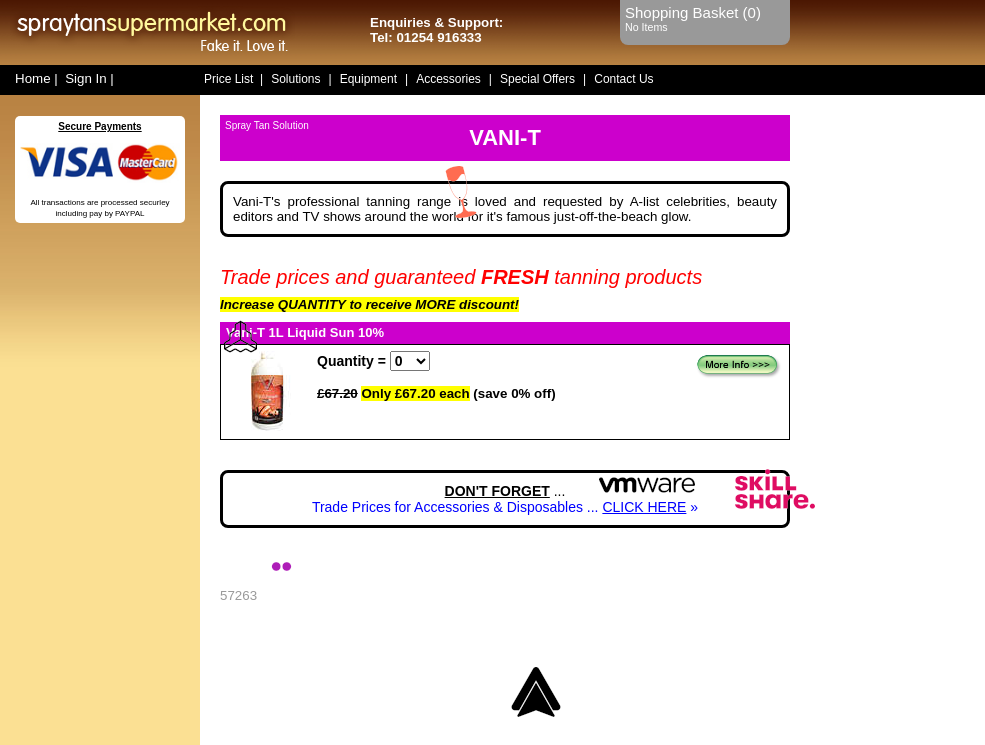  I want to click on open frontify brand management platform, so click(240, 336).